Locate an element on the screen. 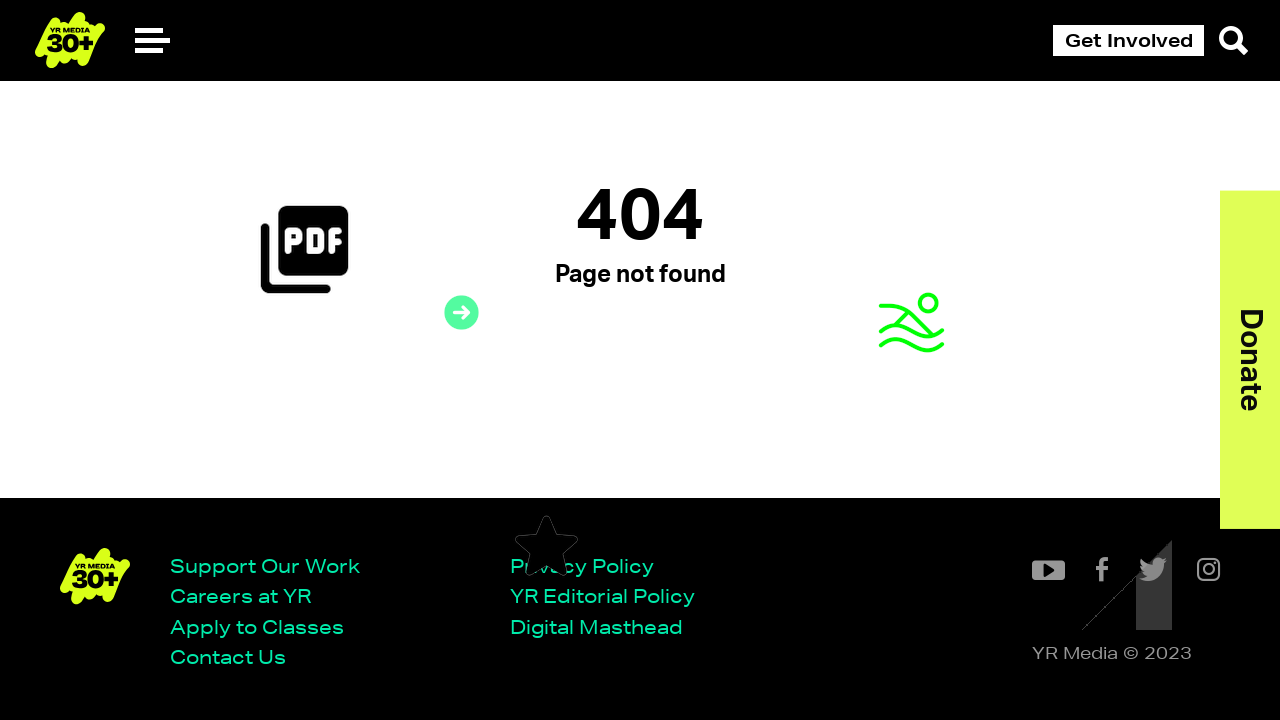  proceed to the next step is located at coordinates (461, 312).